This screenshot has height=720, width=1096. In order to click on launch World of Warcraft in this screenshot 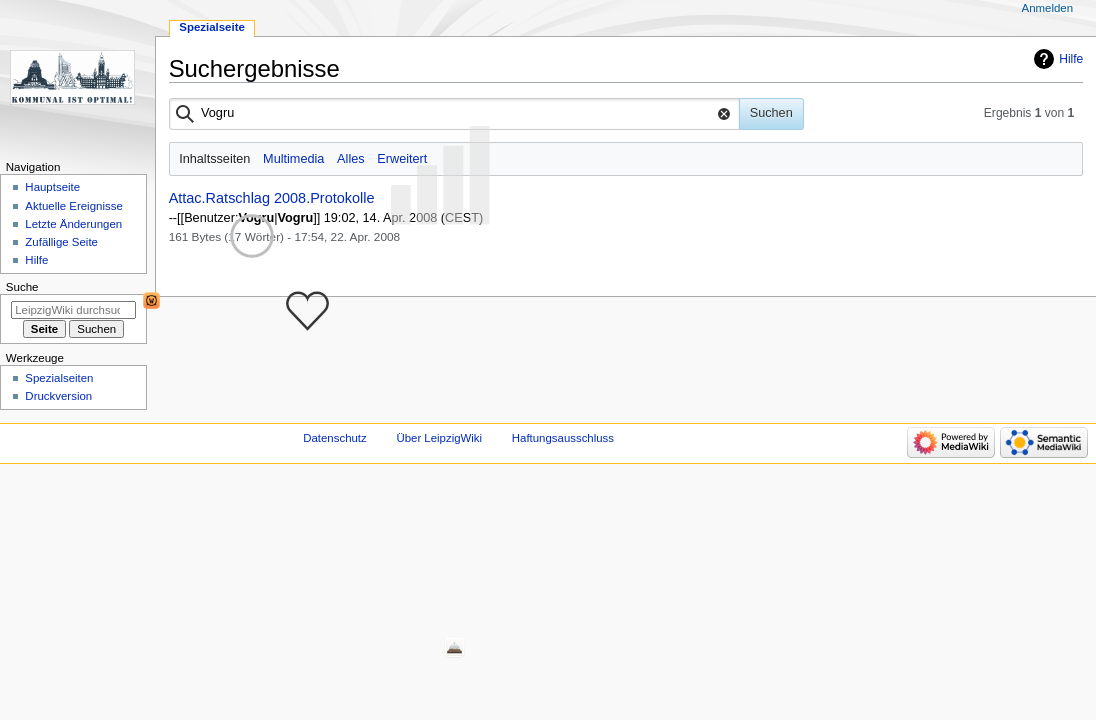, I will do `click(151, 300)`.